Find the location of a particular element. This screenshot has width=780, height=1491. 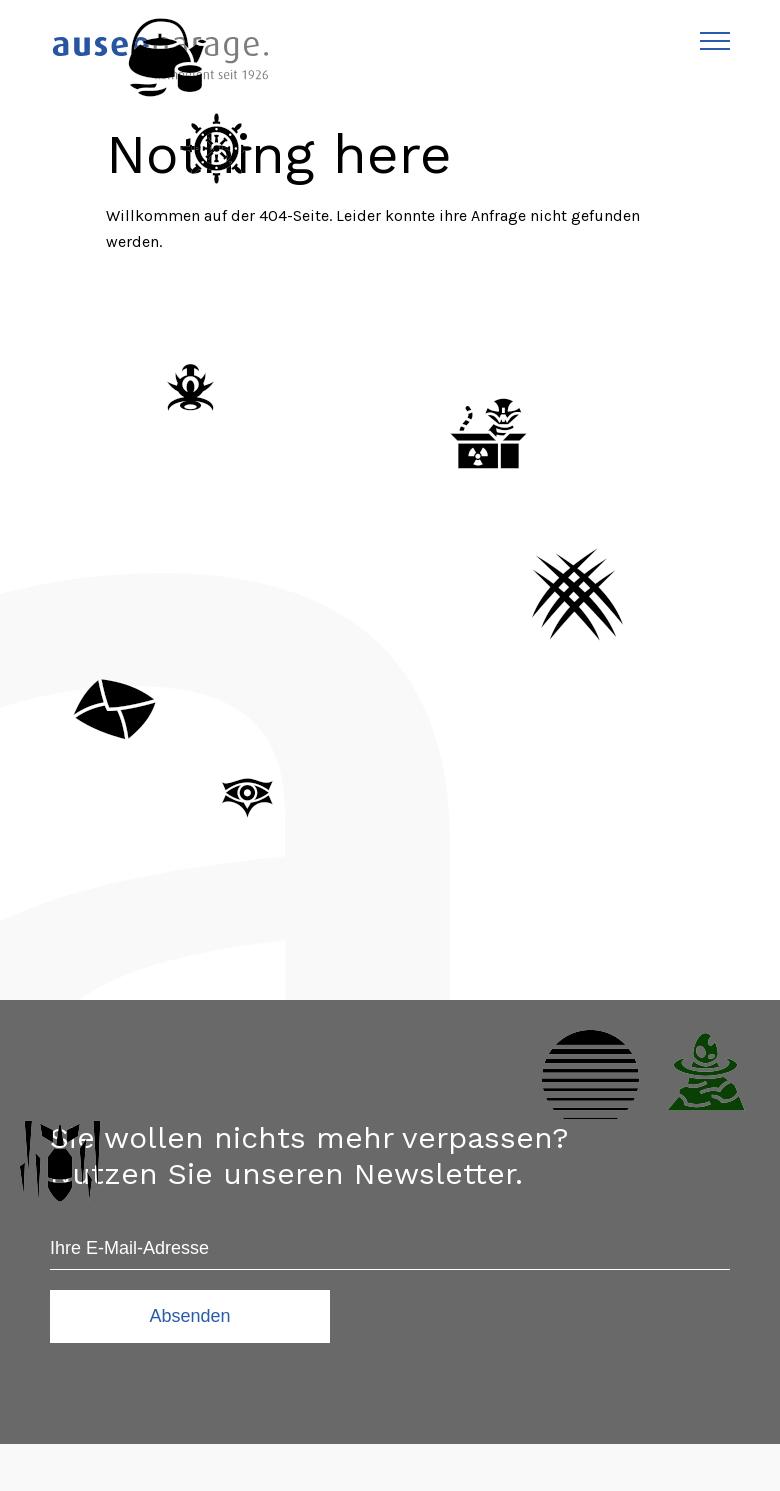

attack or slash action in a game is located at coordinates (577, 594).